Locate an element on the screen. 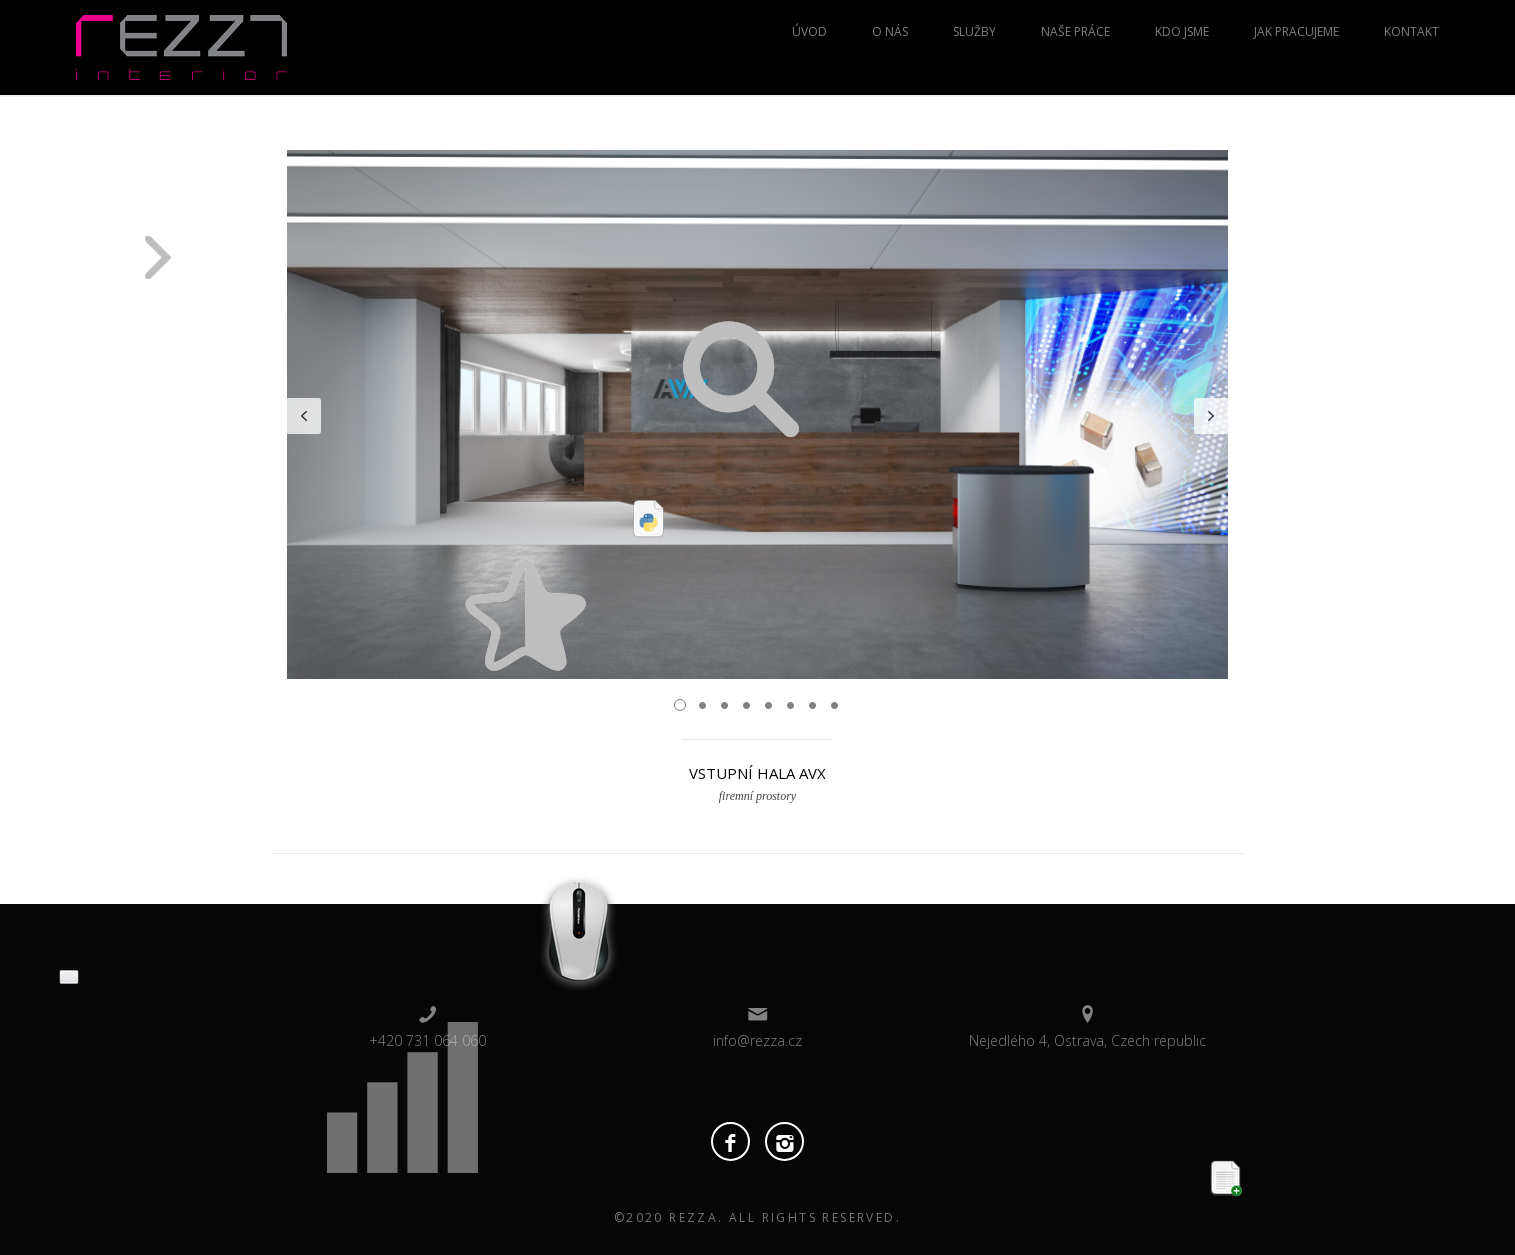 Image resolution: width=1515 pixels, height=1255 pixels. configure mouse settings is located at coordinates (578, 933).